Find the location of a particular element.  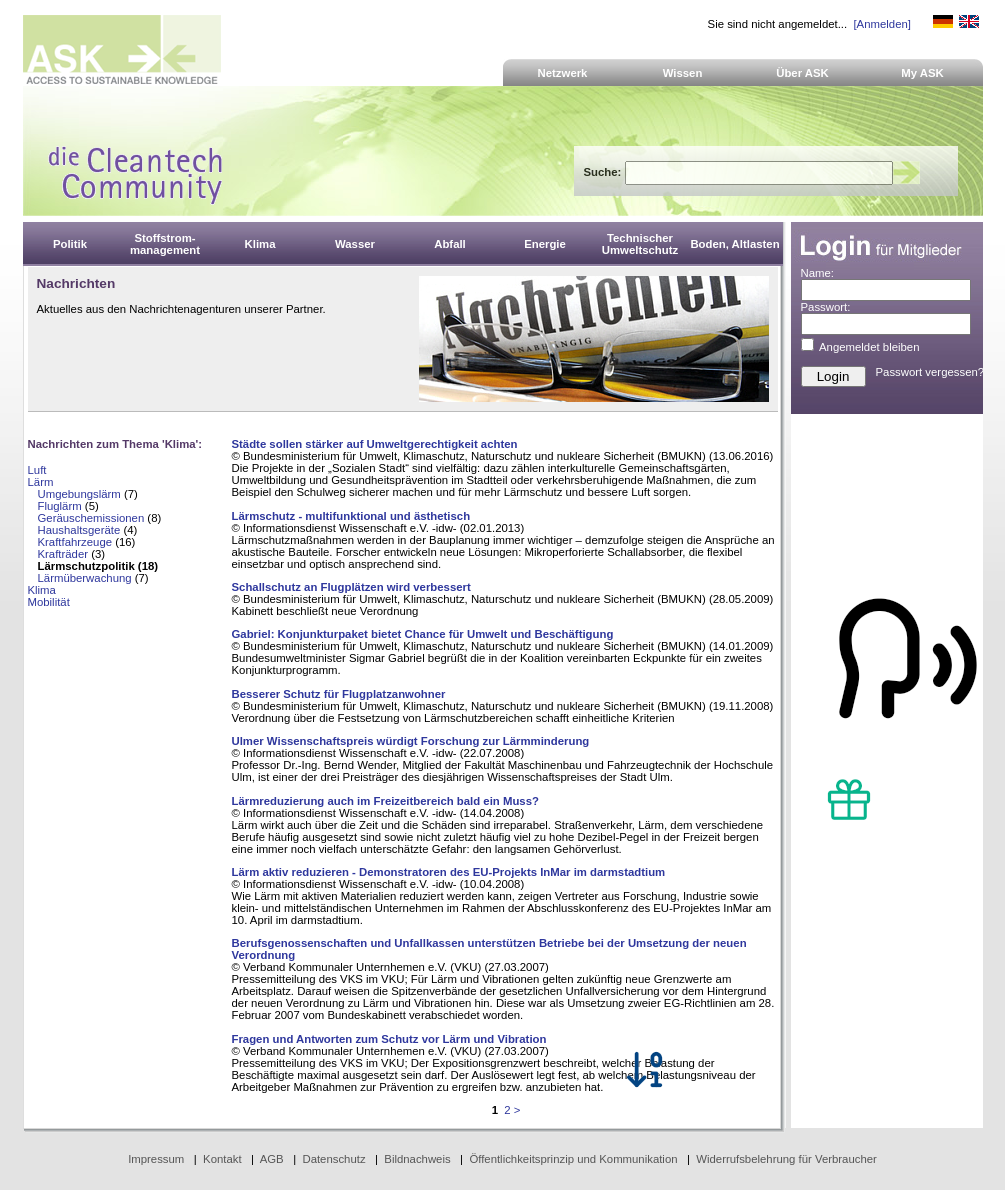

activate text-to-speech or voice output is located at coordinates (908, 662).